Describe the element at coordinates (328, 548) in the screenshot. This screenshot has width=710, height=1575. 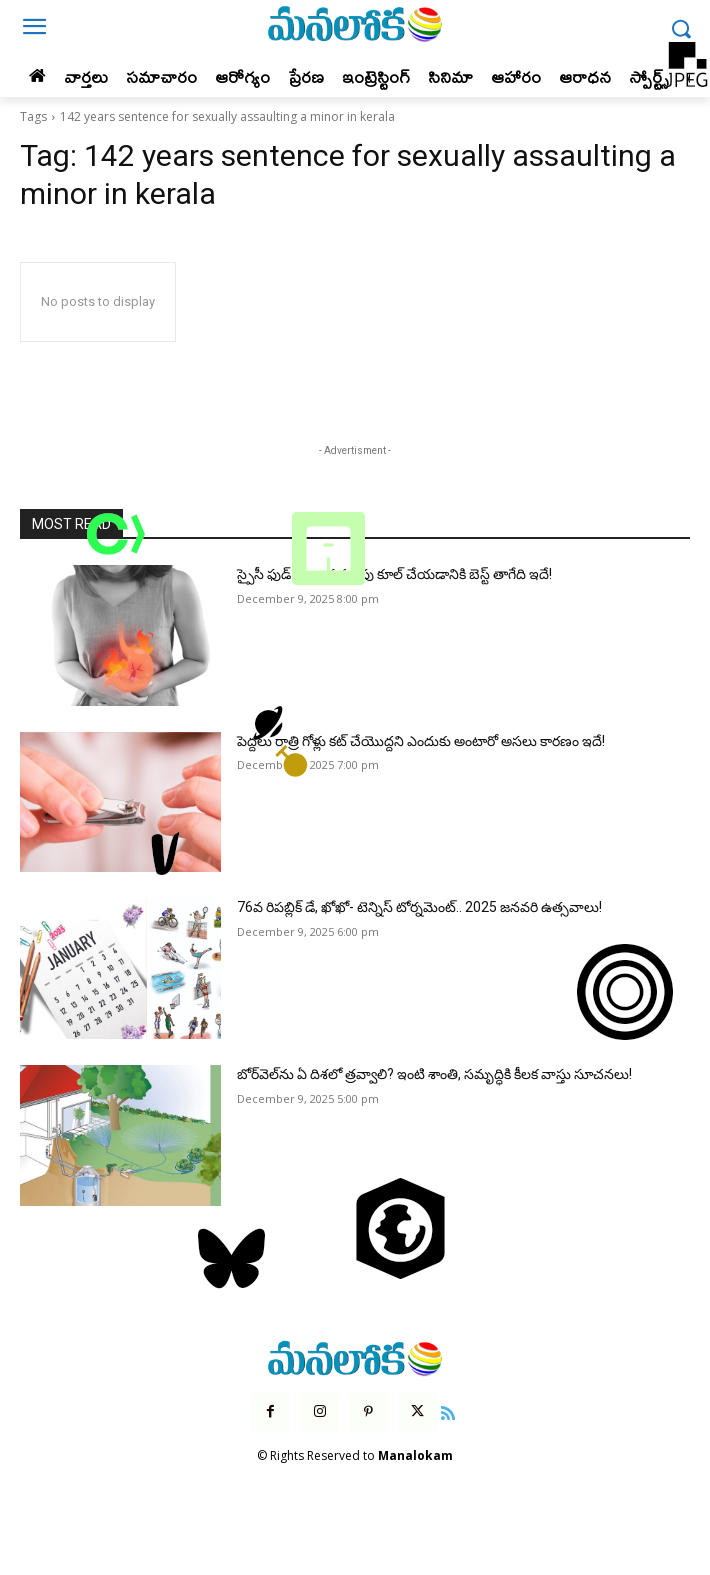
I see `astral brand logo` at that location.